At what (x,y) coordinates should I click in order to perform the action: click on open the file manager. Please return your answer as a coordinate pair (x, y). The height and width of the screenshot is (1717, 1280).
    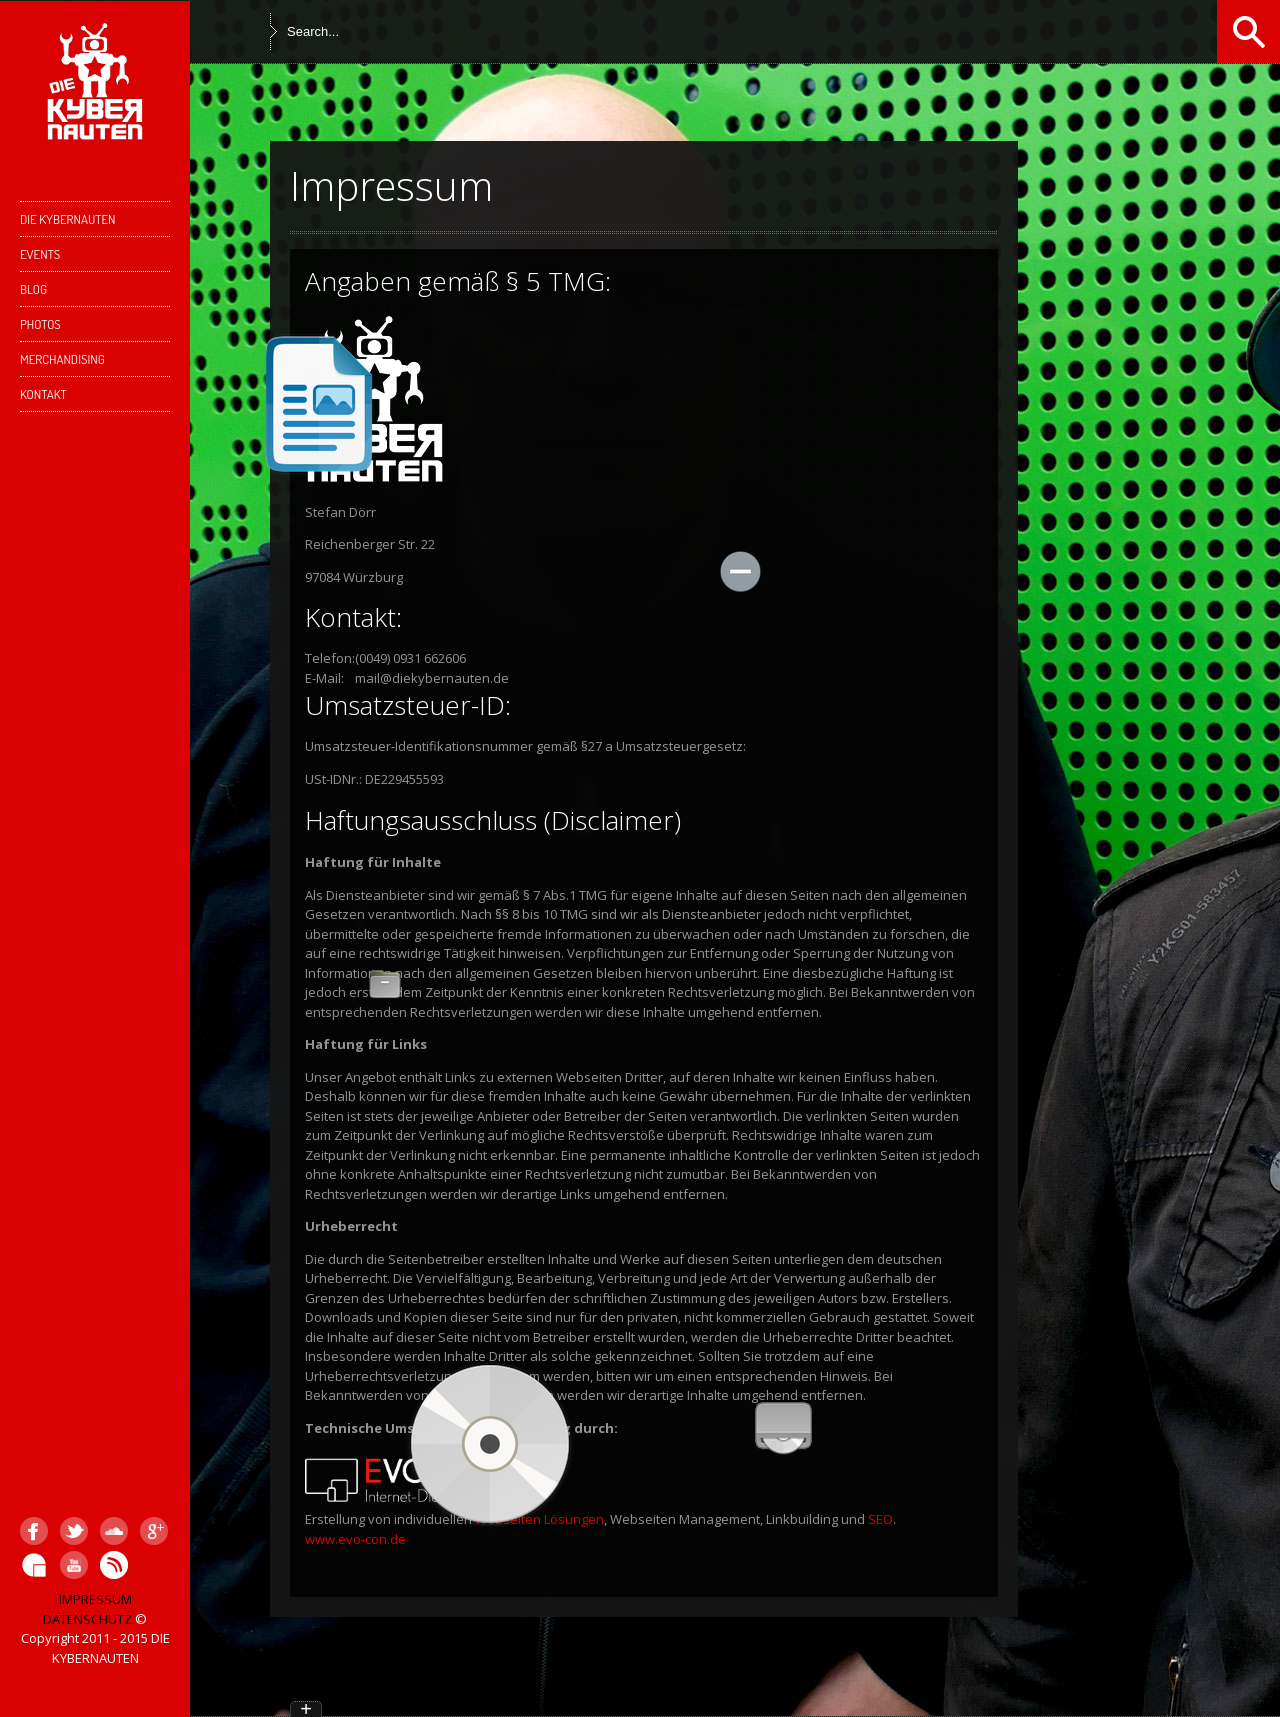
    Looking at the image, I should click on (385, 984).